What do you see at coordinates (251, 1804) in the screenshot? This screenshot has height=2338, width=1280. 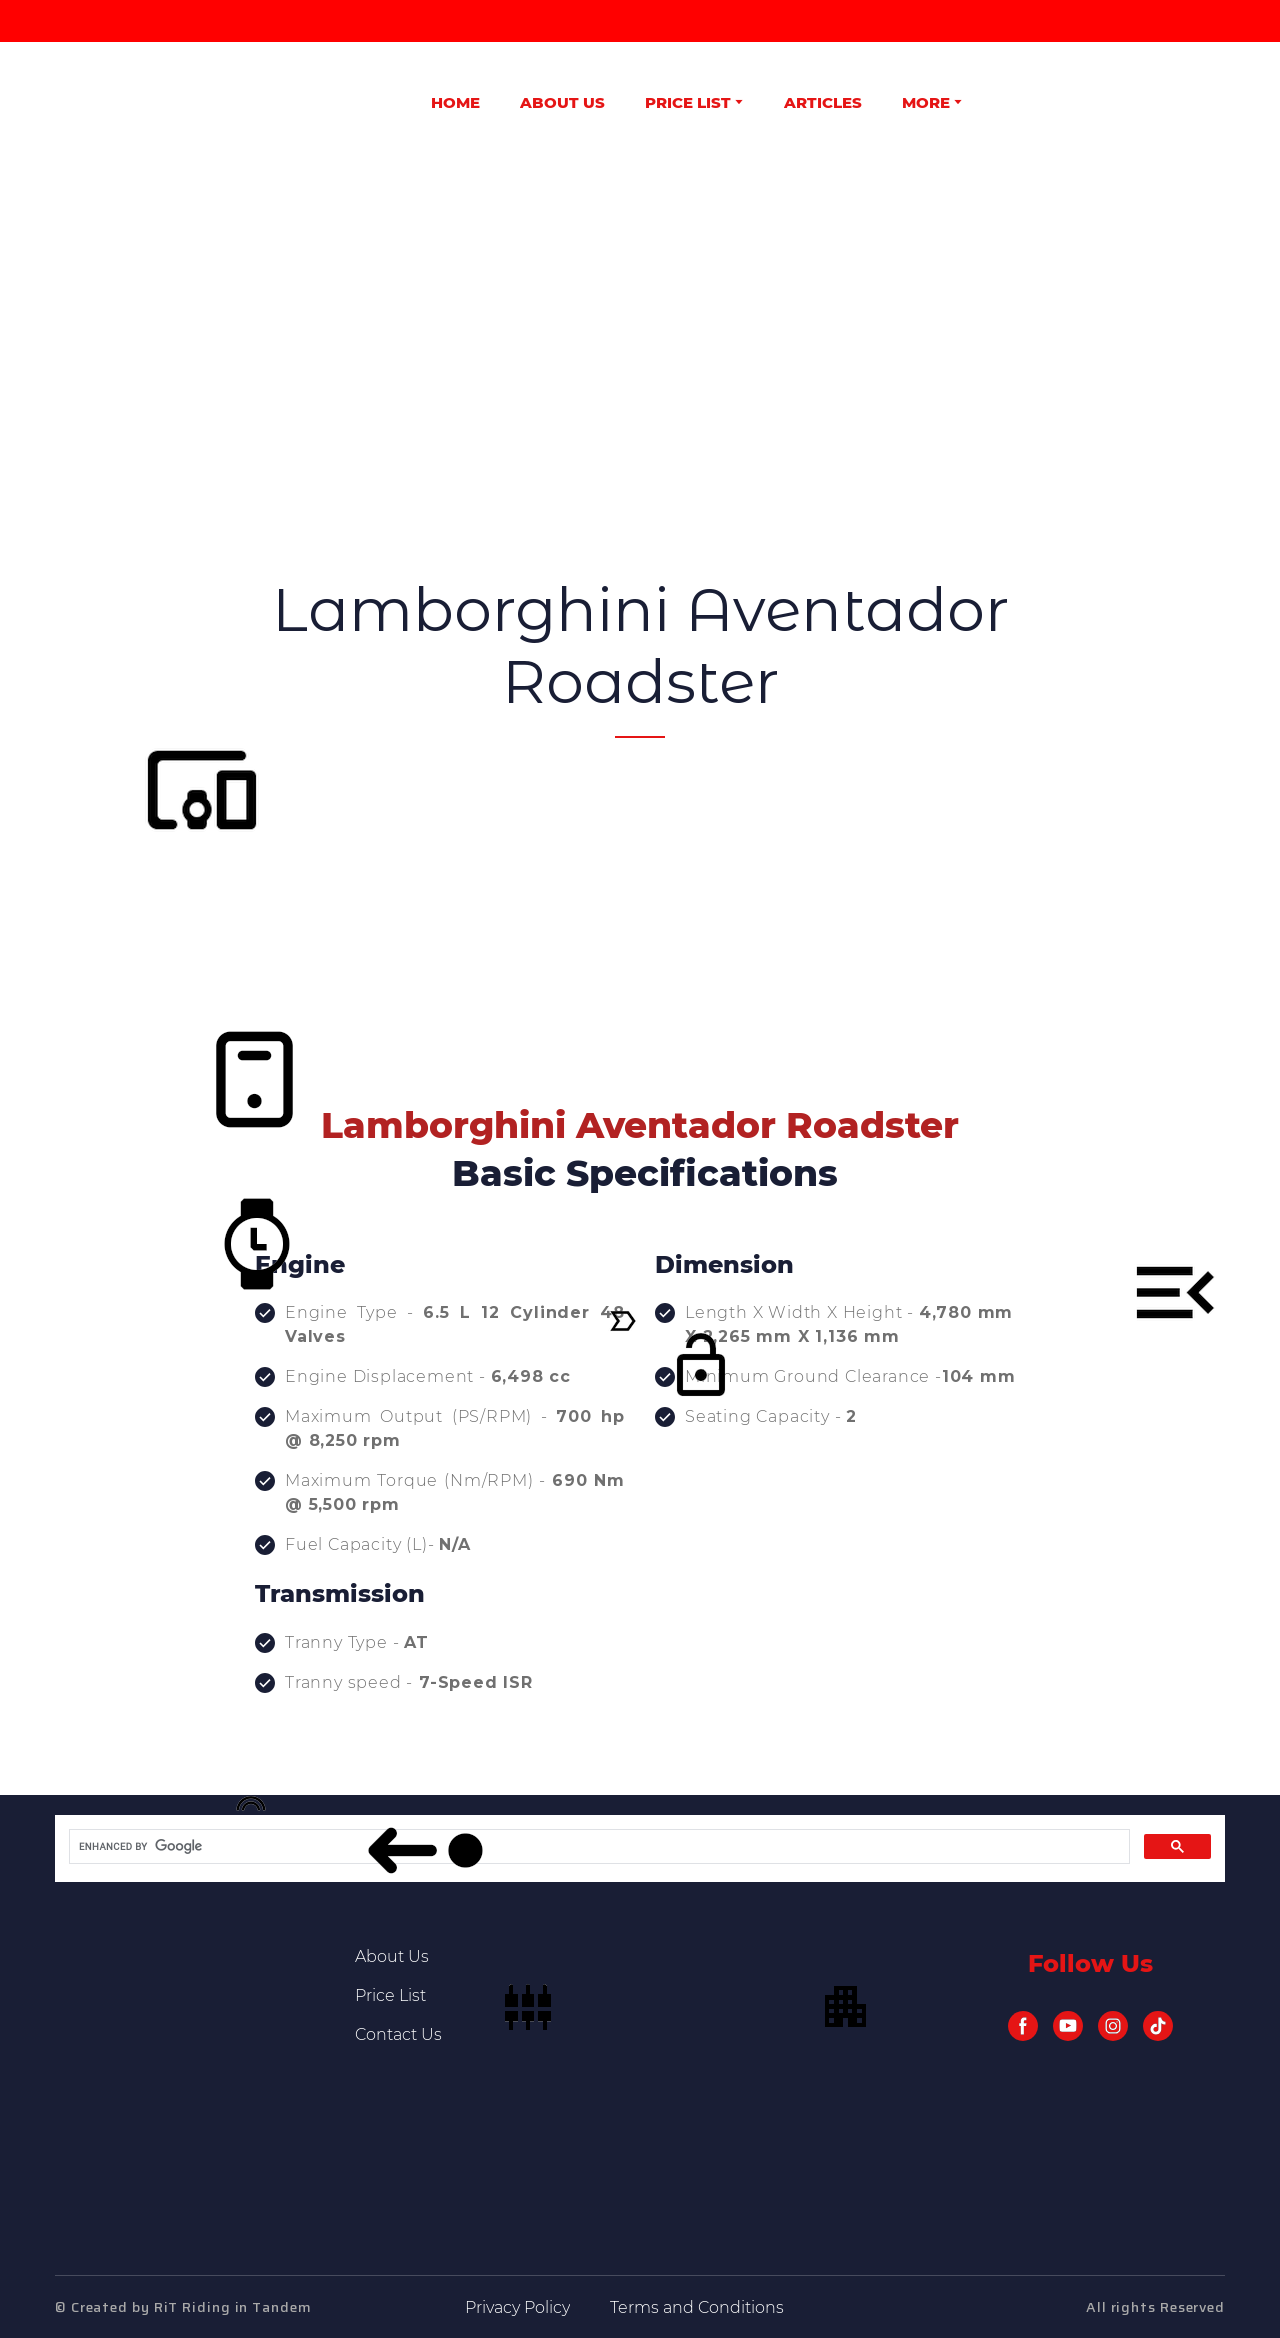 I see `access visual filters or image effects` at bounding box center [251, 1804].